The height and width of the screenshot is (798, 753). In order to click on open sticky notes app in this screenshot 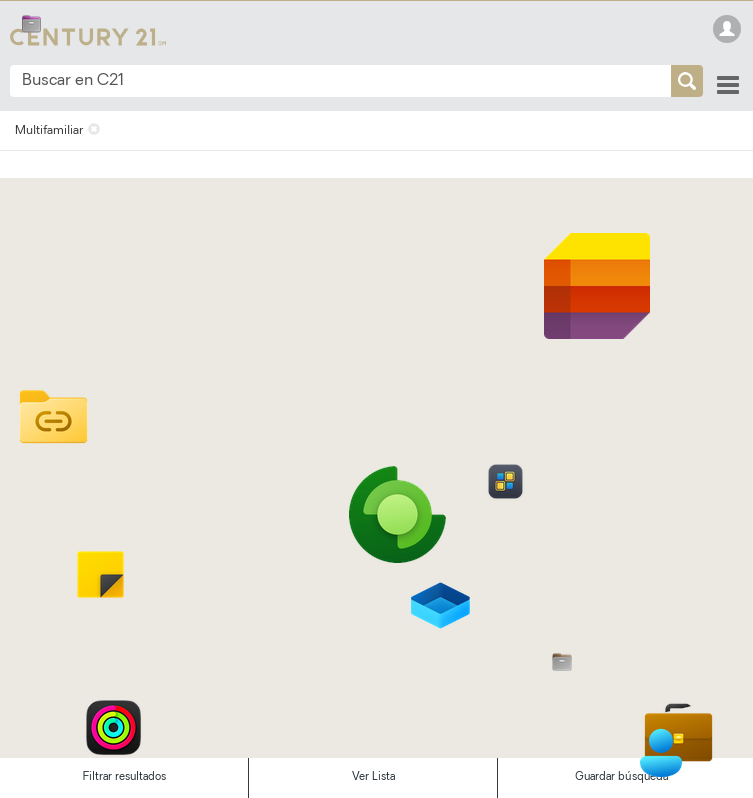, I will do `click(100, 574)`.